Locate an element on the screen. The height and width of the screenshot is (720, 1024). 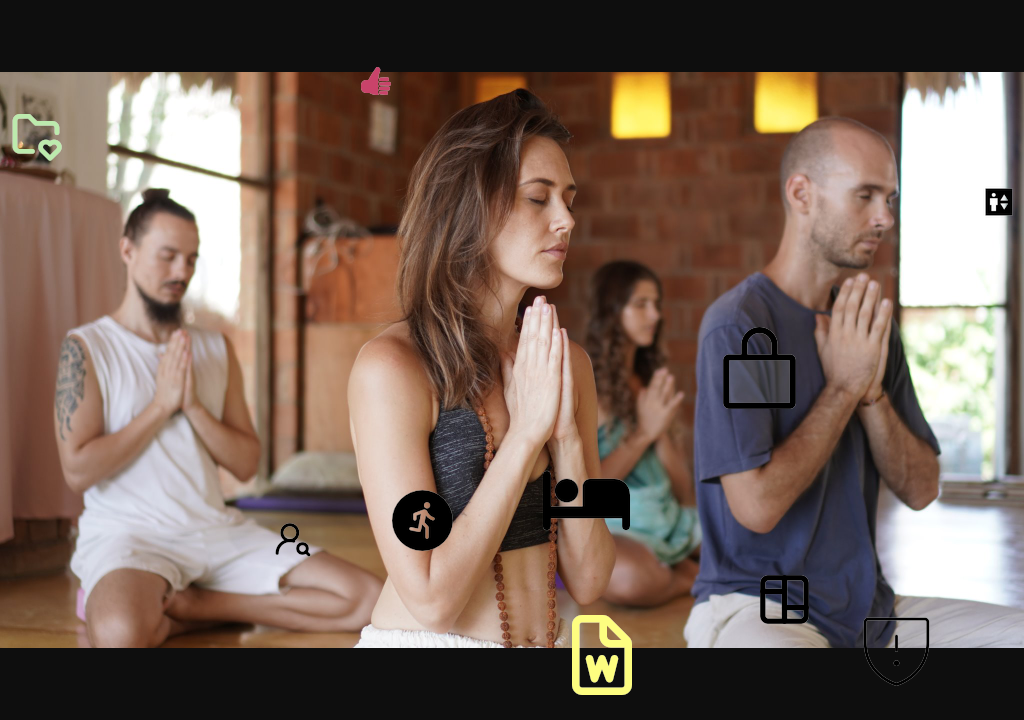
open a Microsoft Word document is located at coordinates (602, 655).